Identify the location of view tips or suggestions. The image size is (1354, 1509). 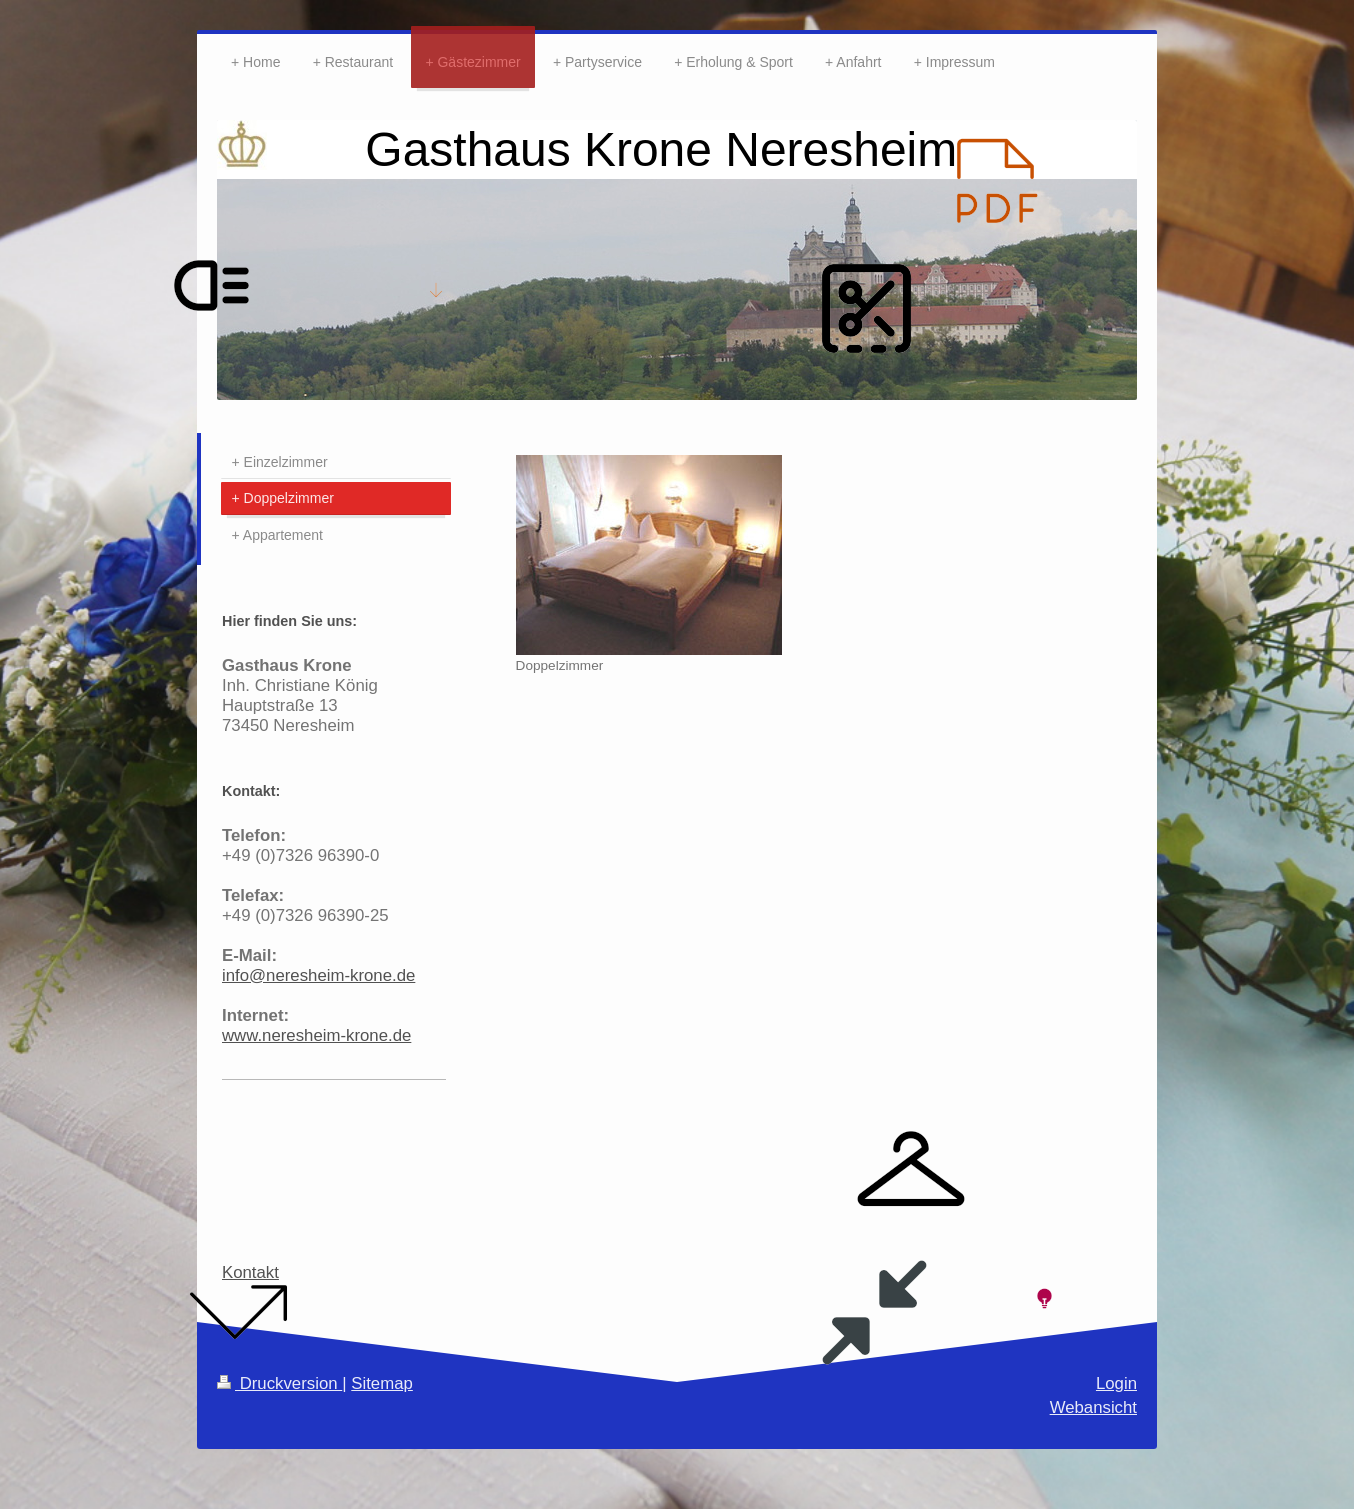
(1044, 1298).